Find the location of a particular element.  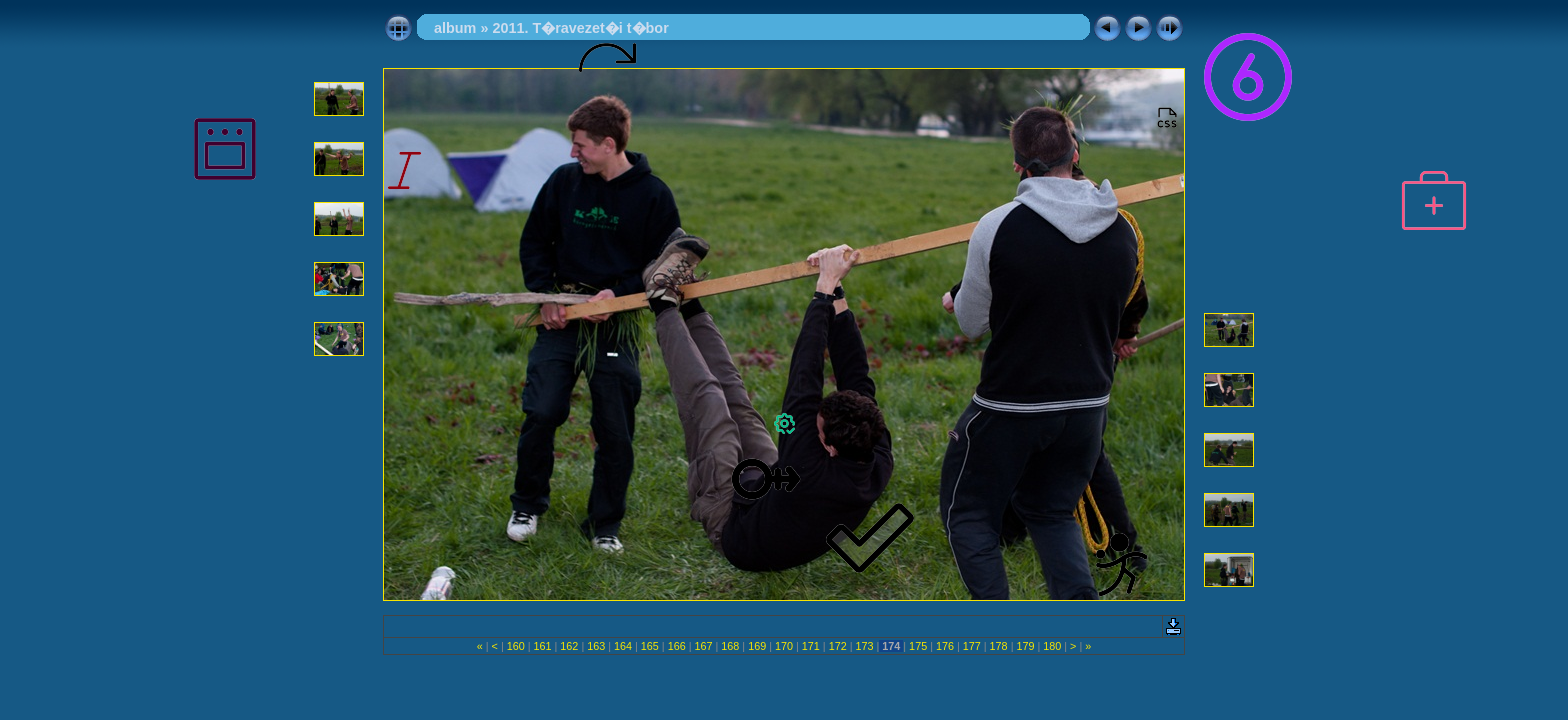

indicates step six in a multi-step process is located at coordinates (1248, 77).